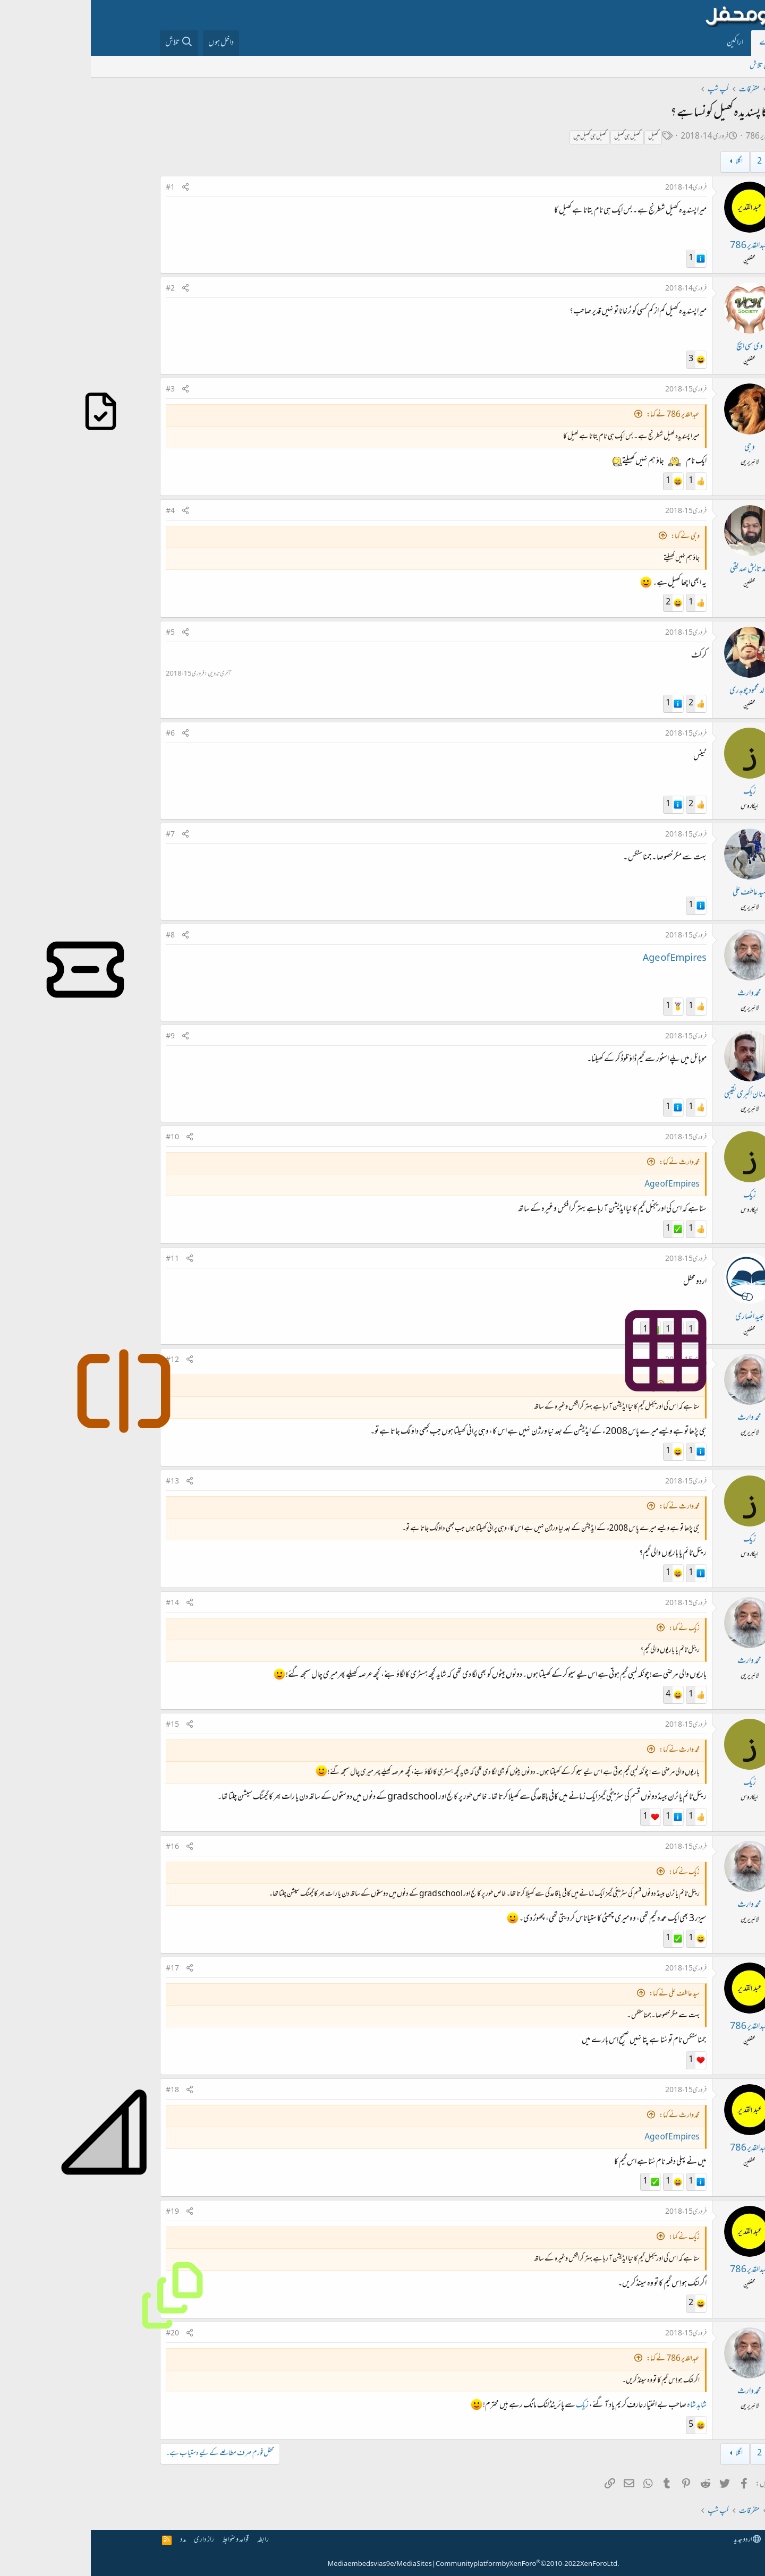 The width and height of the screenshot is (765, 2576). I want to click on file successfully uploaded or verified, so click(100, 411).